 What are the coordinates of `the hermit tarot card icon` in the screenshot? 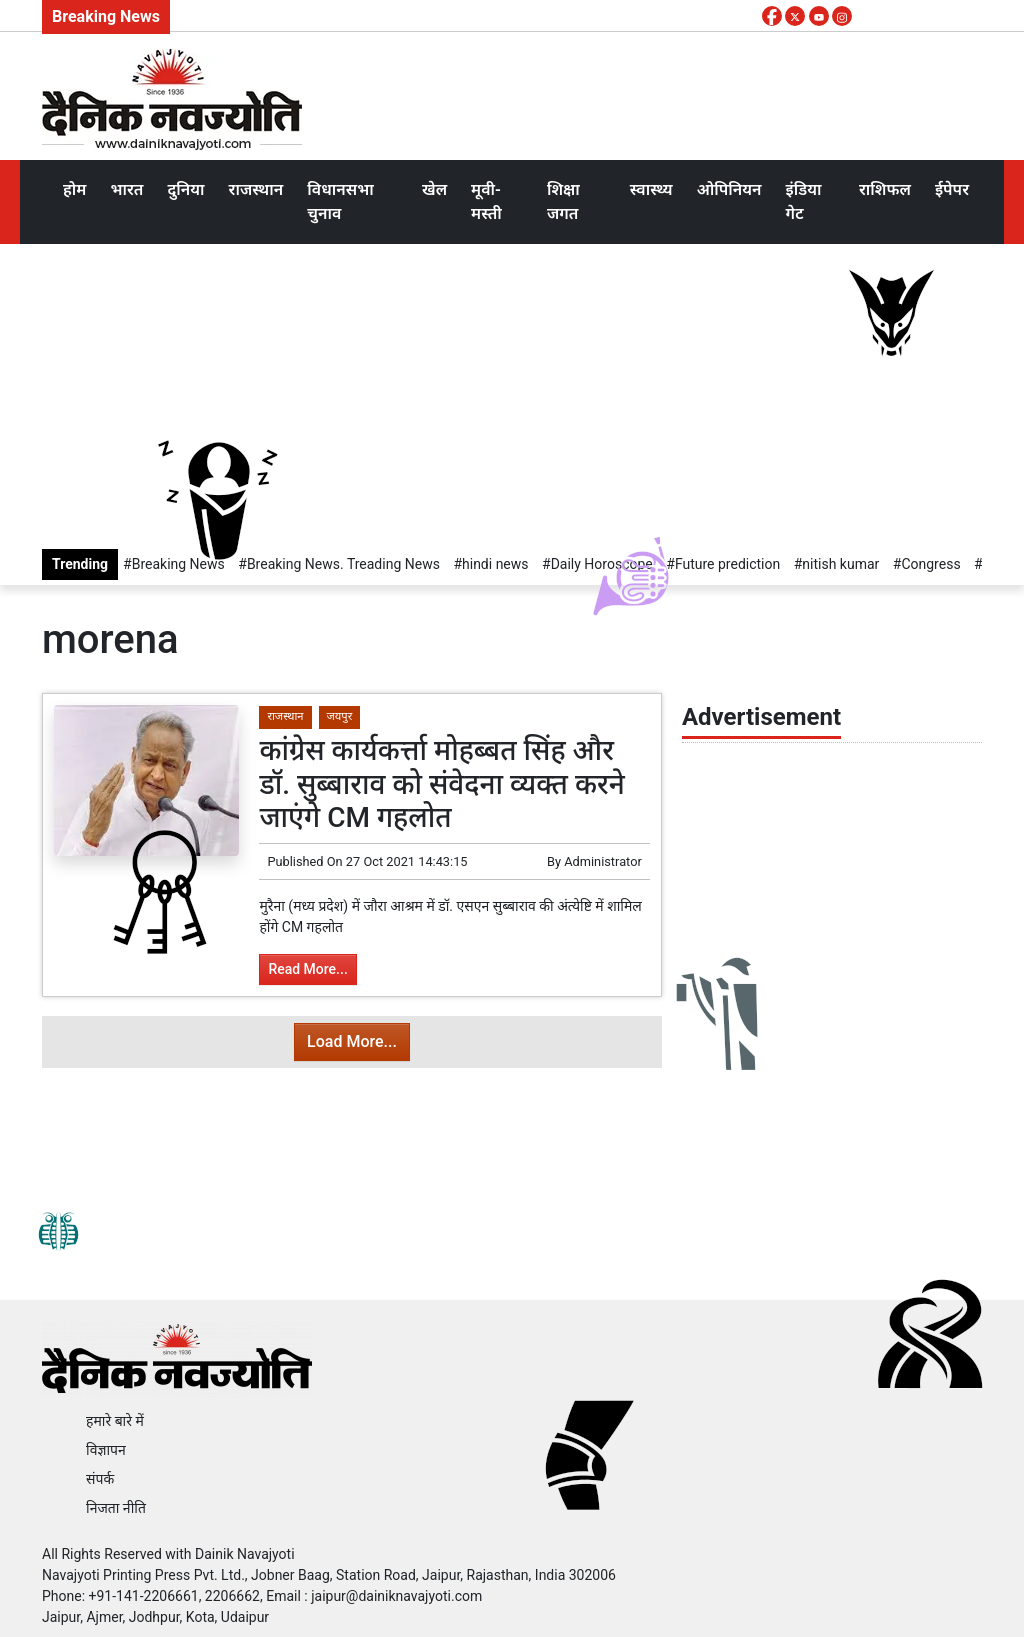 It's located at (722, 1014).